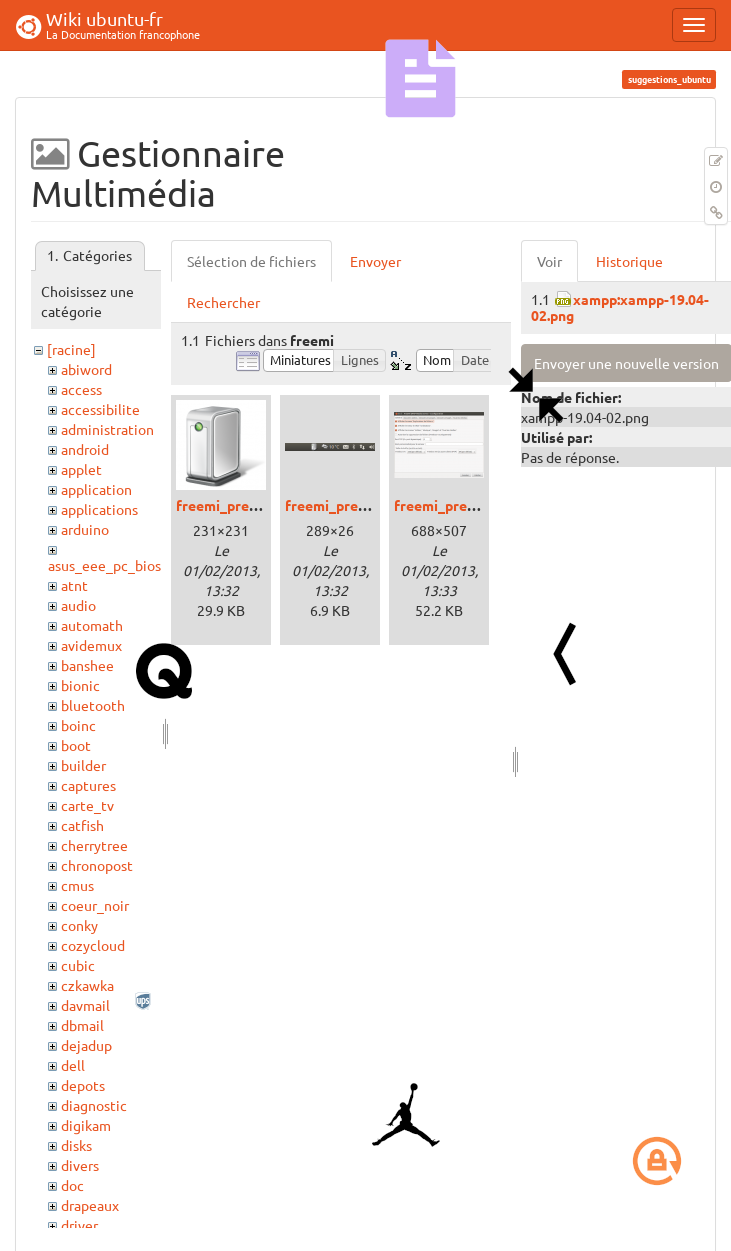 The width and height of the screenshot is (731, 1251). What do you see at coordinates (406, 1115) in the screenshot?
I see `Jordan brand logo` at bounding box center [406, 1115].